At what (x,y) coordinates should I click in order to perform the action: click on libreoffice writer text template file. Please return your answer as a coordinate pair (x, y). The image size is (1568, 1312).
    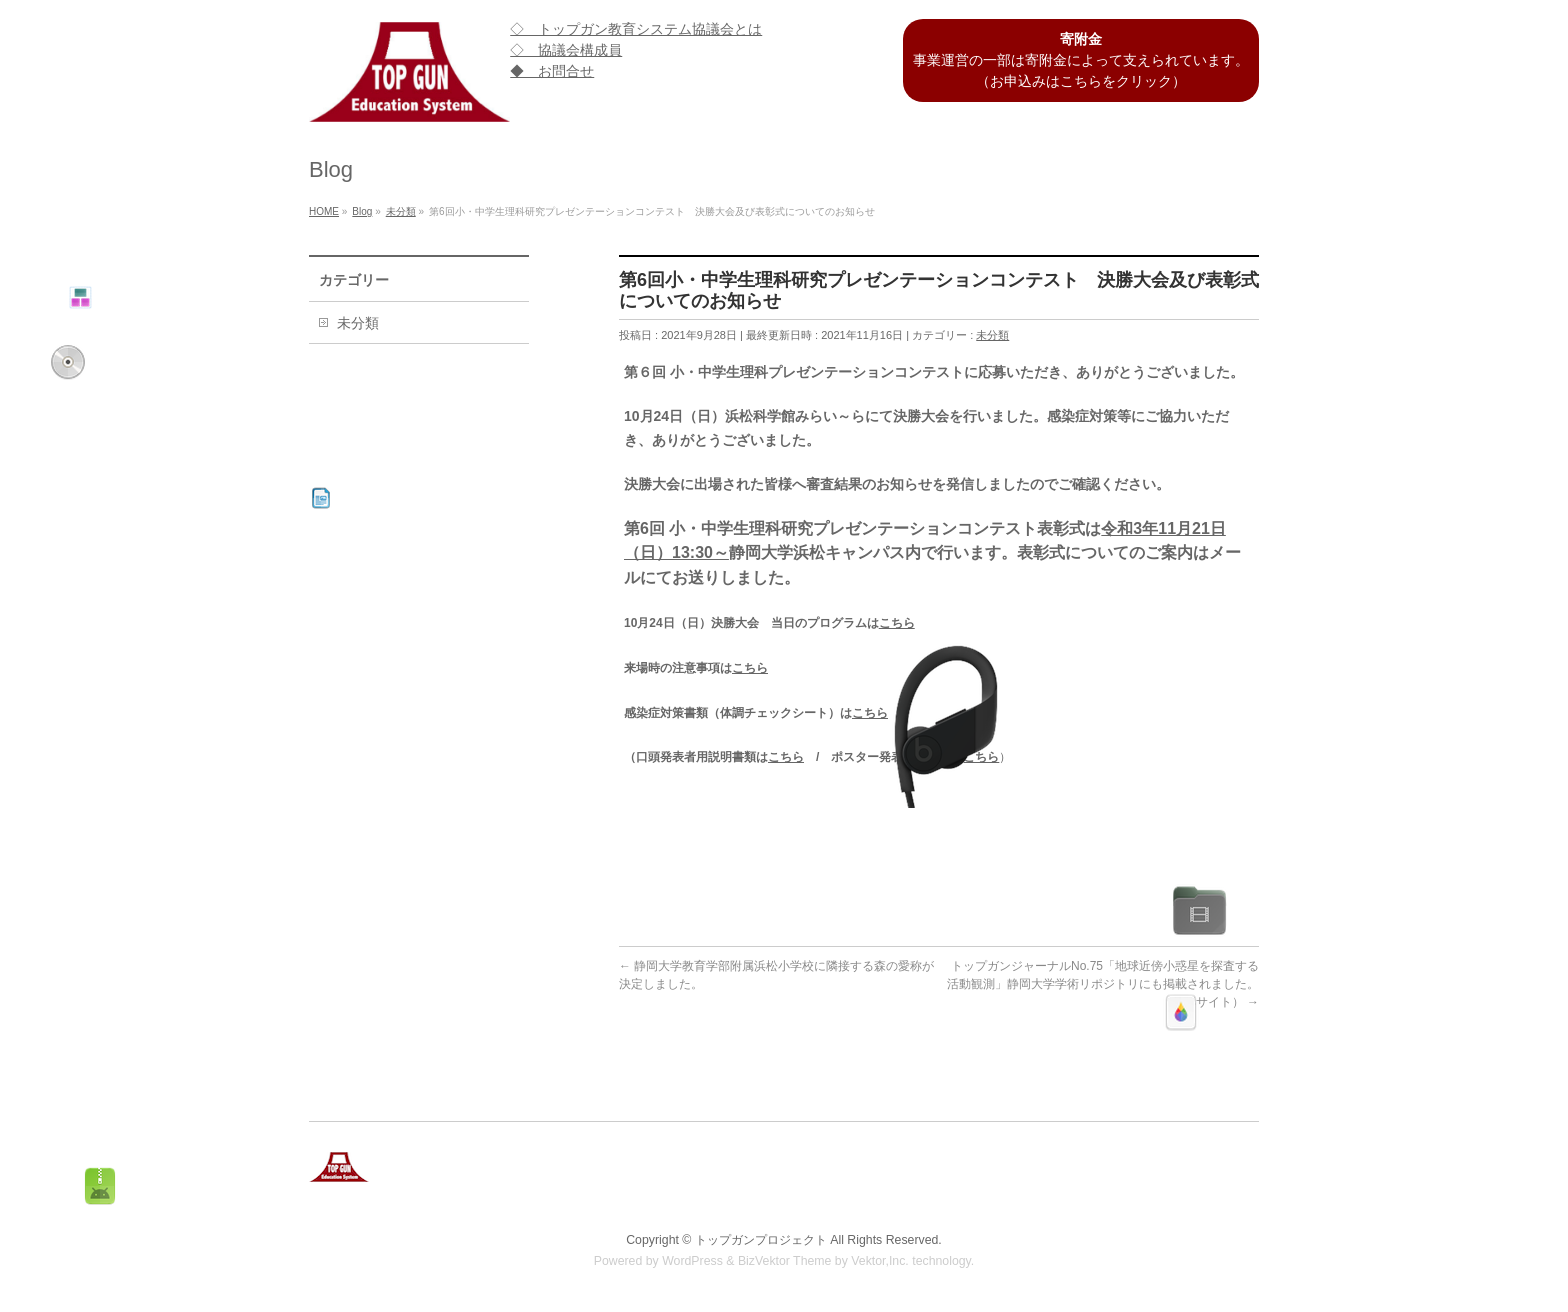
    Looking at the image, I should click on (321, 498).